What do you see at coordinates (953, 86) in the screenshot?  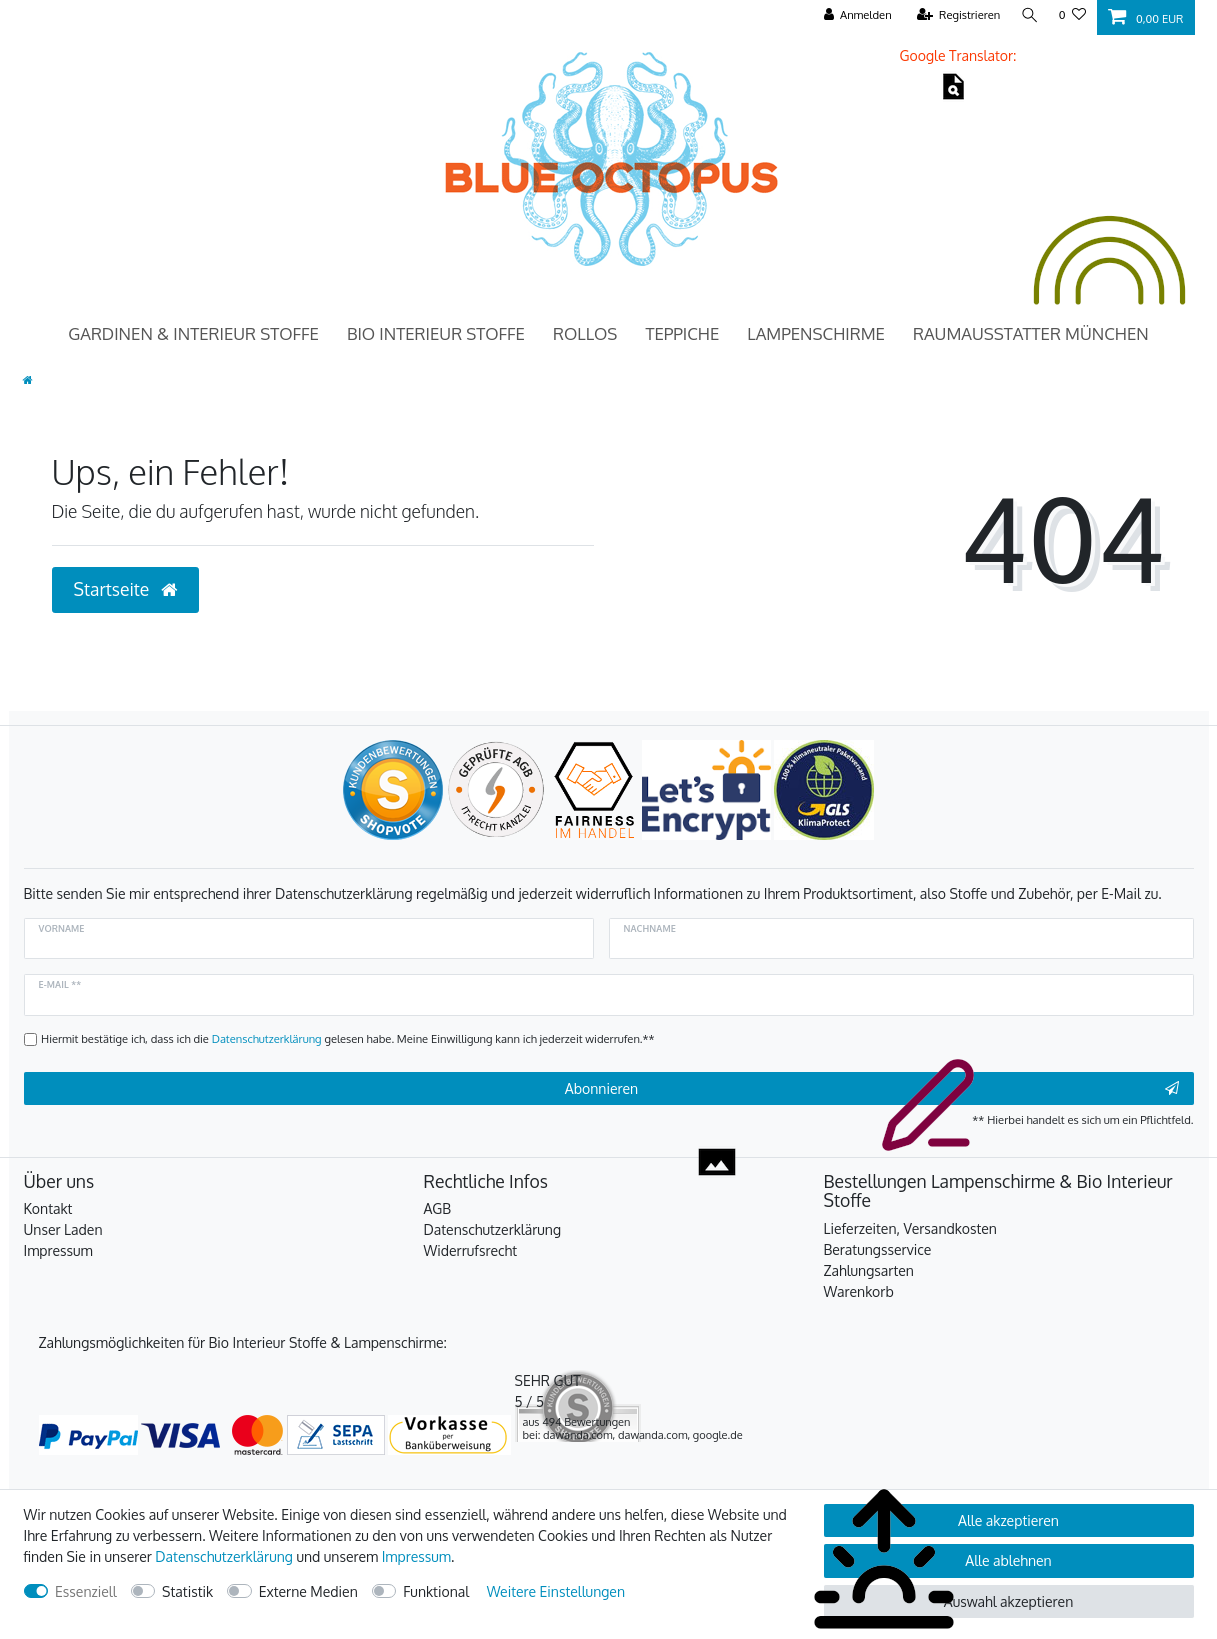 I see `scan document for plagiarism` at bounding box center [953, 86].